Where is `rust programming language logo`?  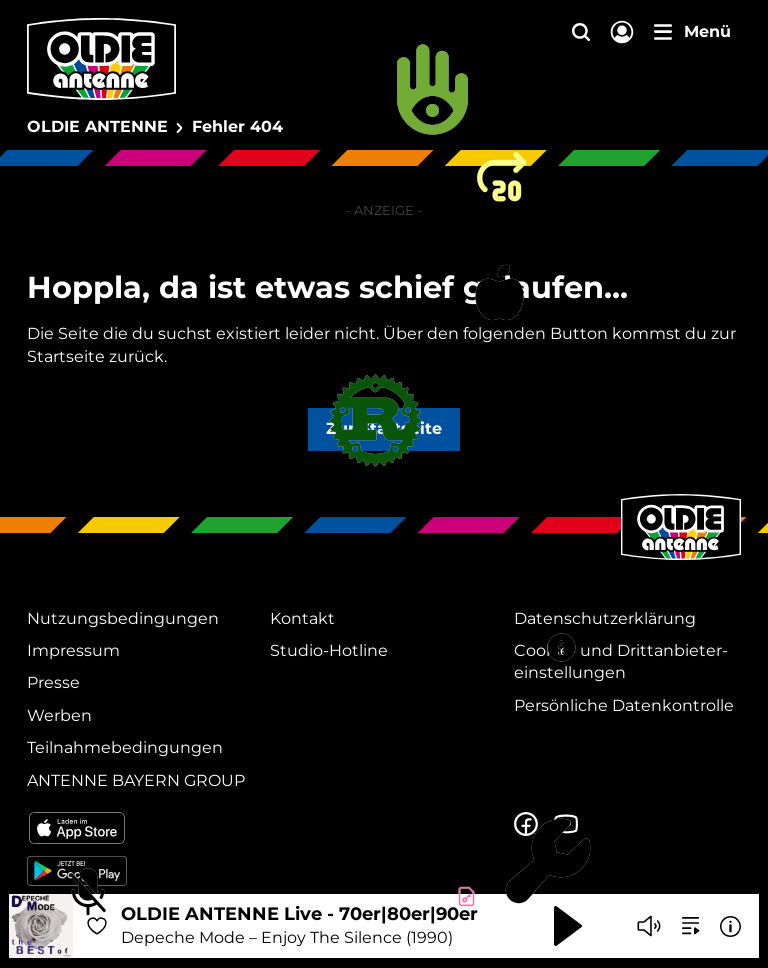
rust programming language logo is located at coordinates (375, 420).